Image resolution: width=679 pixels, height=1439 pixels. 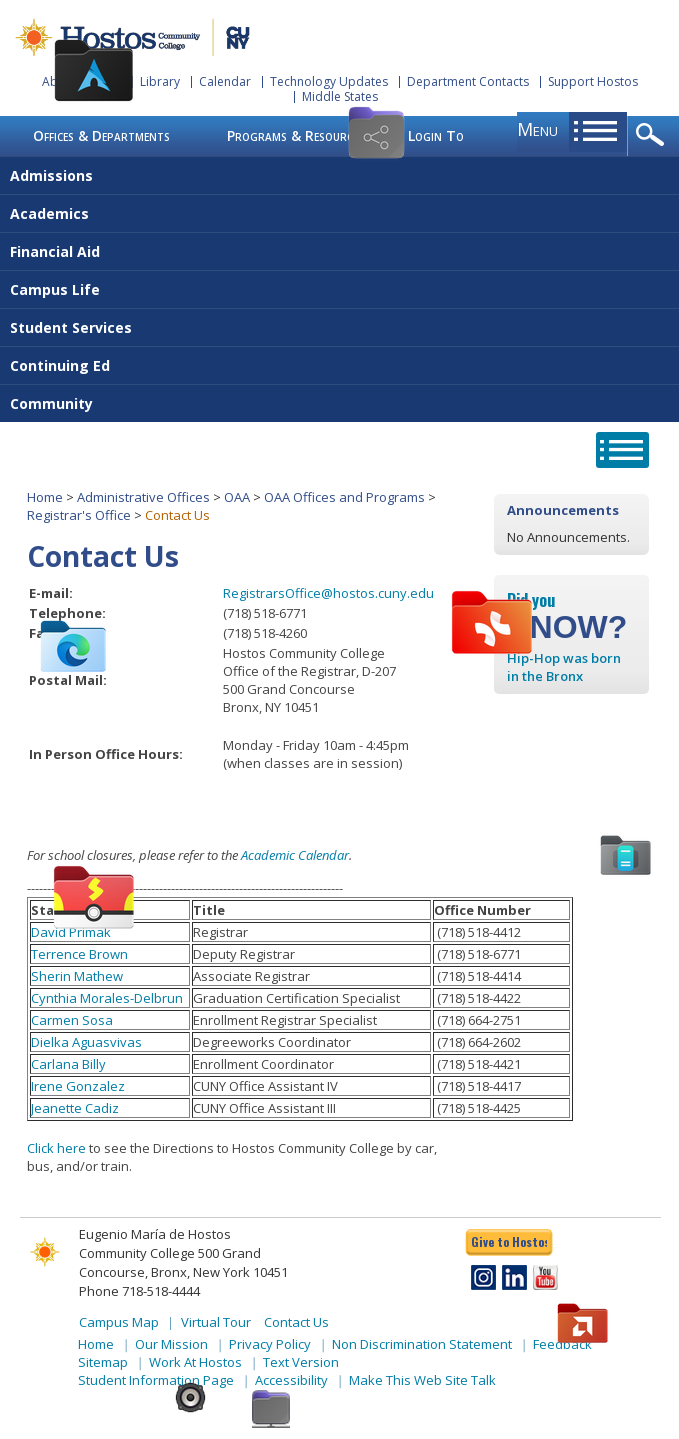 I want to click on adjust speaker or audio output settings, so click(x=190, y=1397).